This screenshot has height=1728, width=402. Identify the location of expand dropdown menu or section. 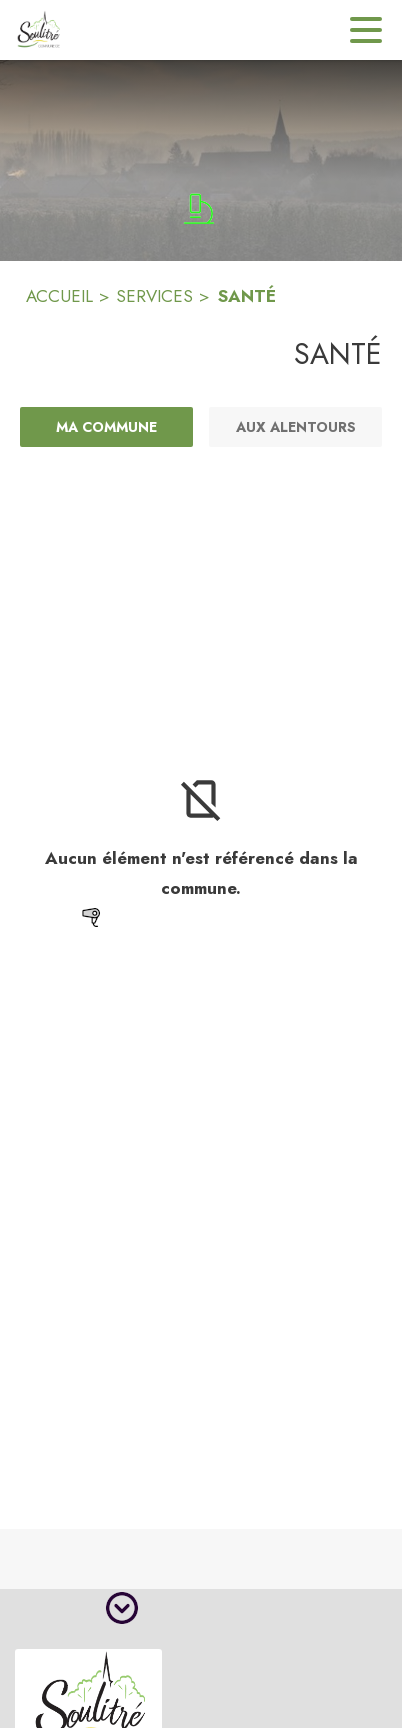
(122, 1608).